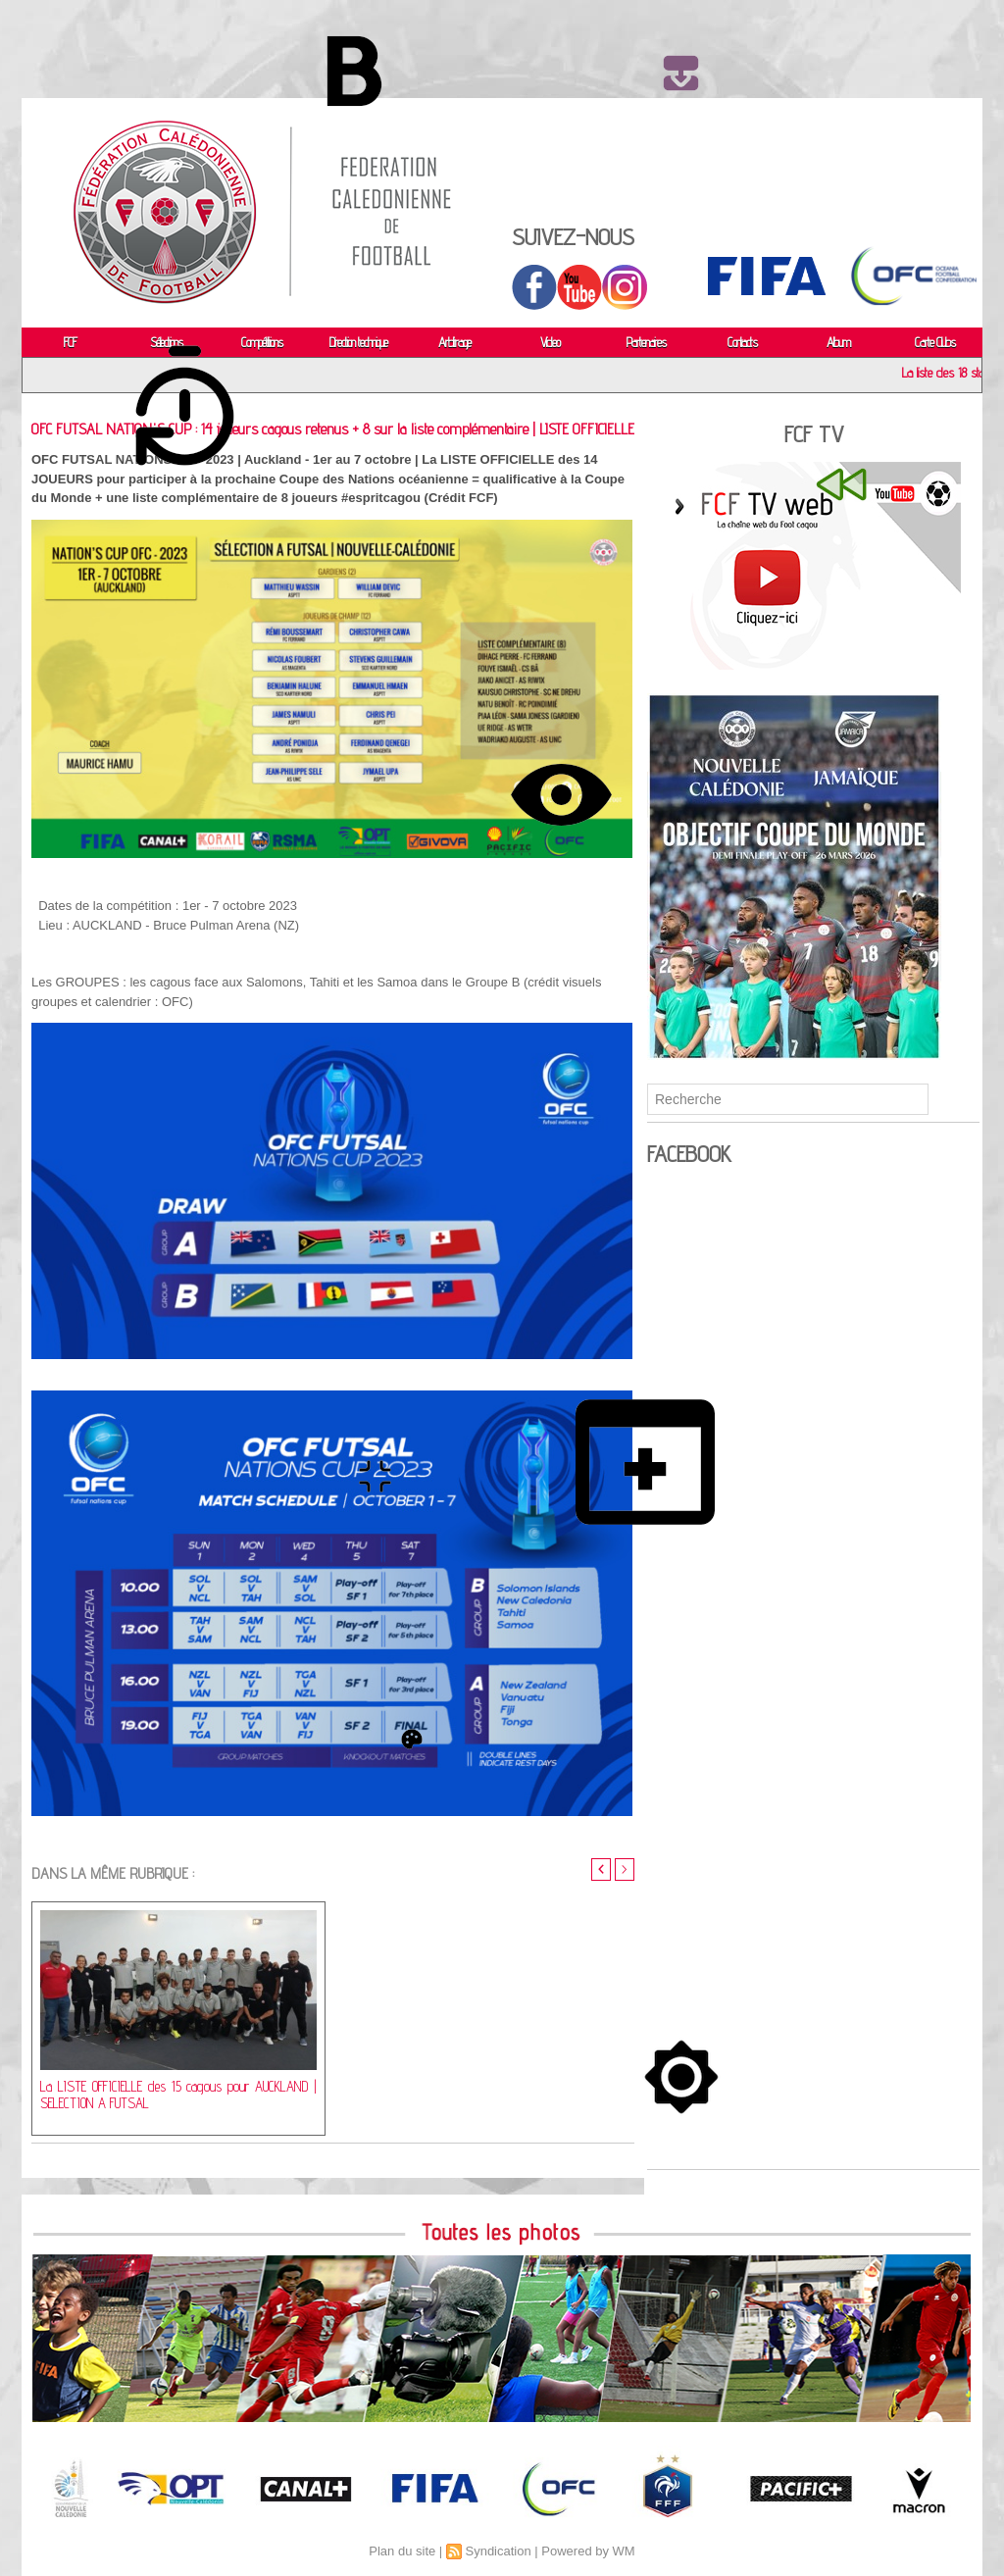  I want to click on reset the timer to its starting value, so click(184, 405).